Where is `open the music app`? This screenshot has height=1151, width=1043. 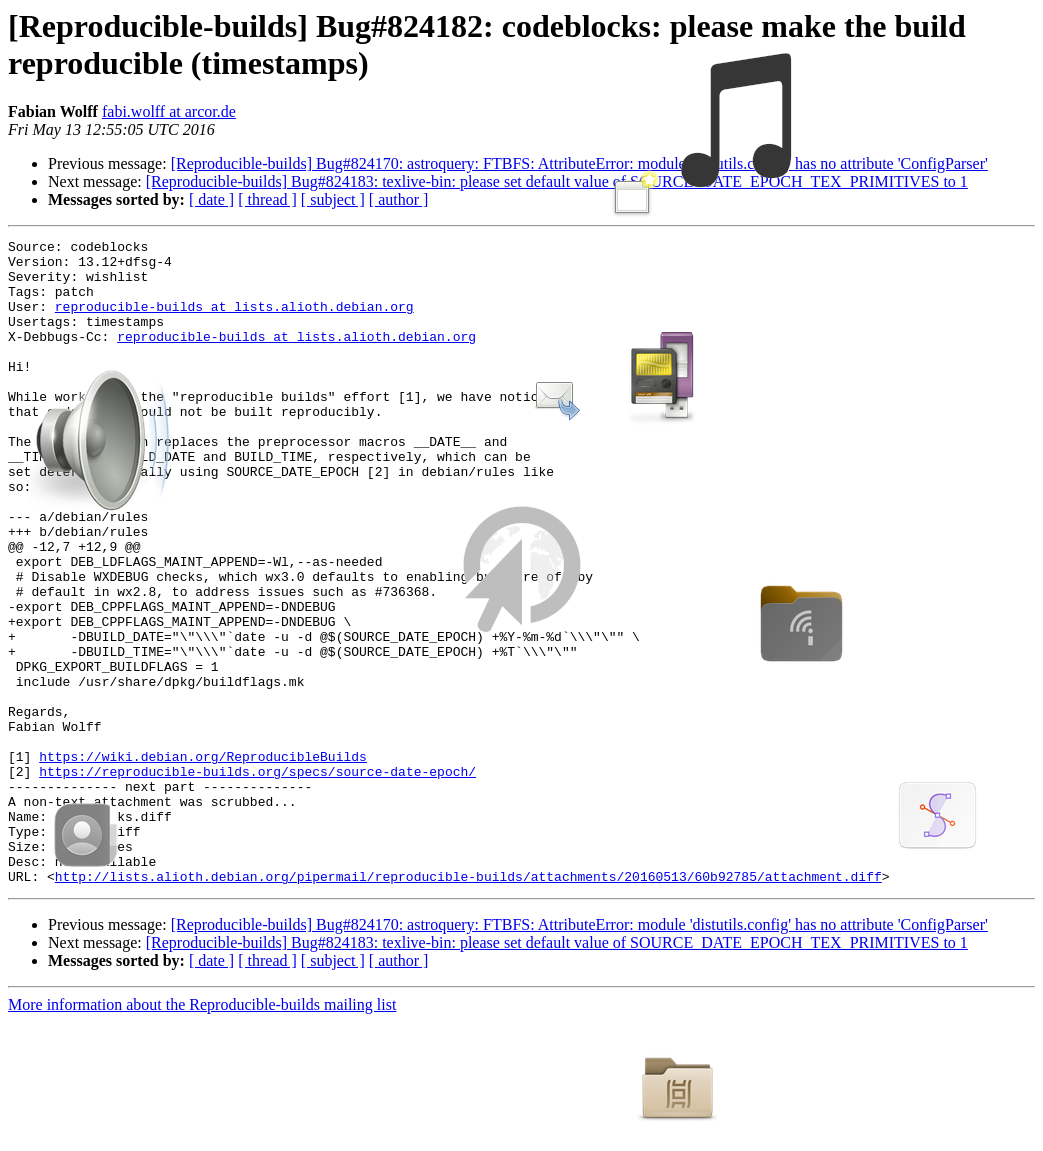 open the music app is located at coordinates (737, 124).